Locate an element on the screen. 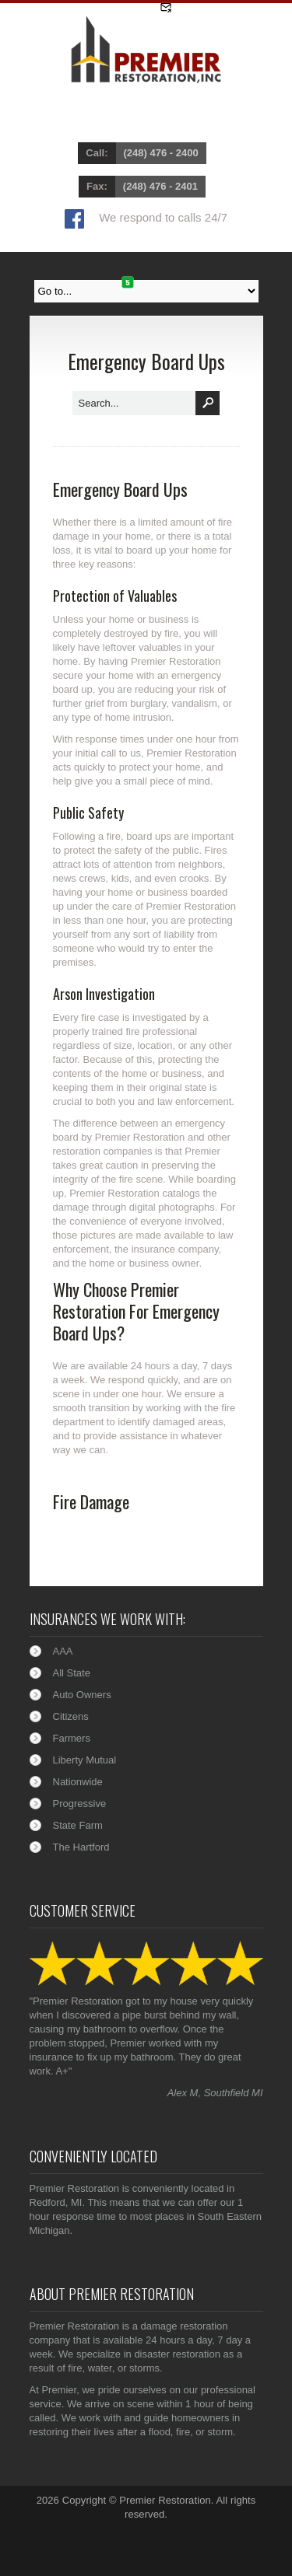  share this email with others is located at coordinates (166, 7).